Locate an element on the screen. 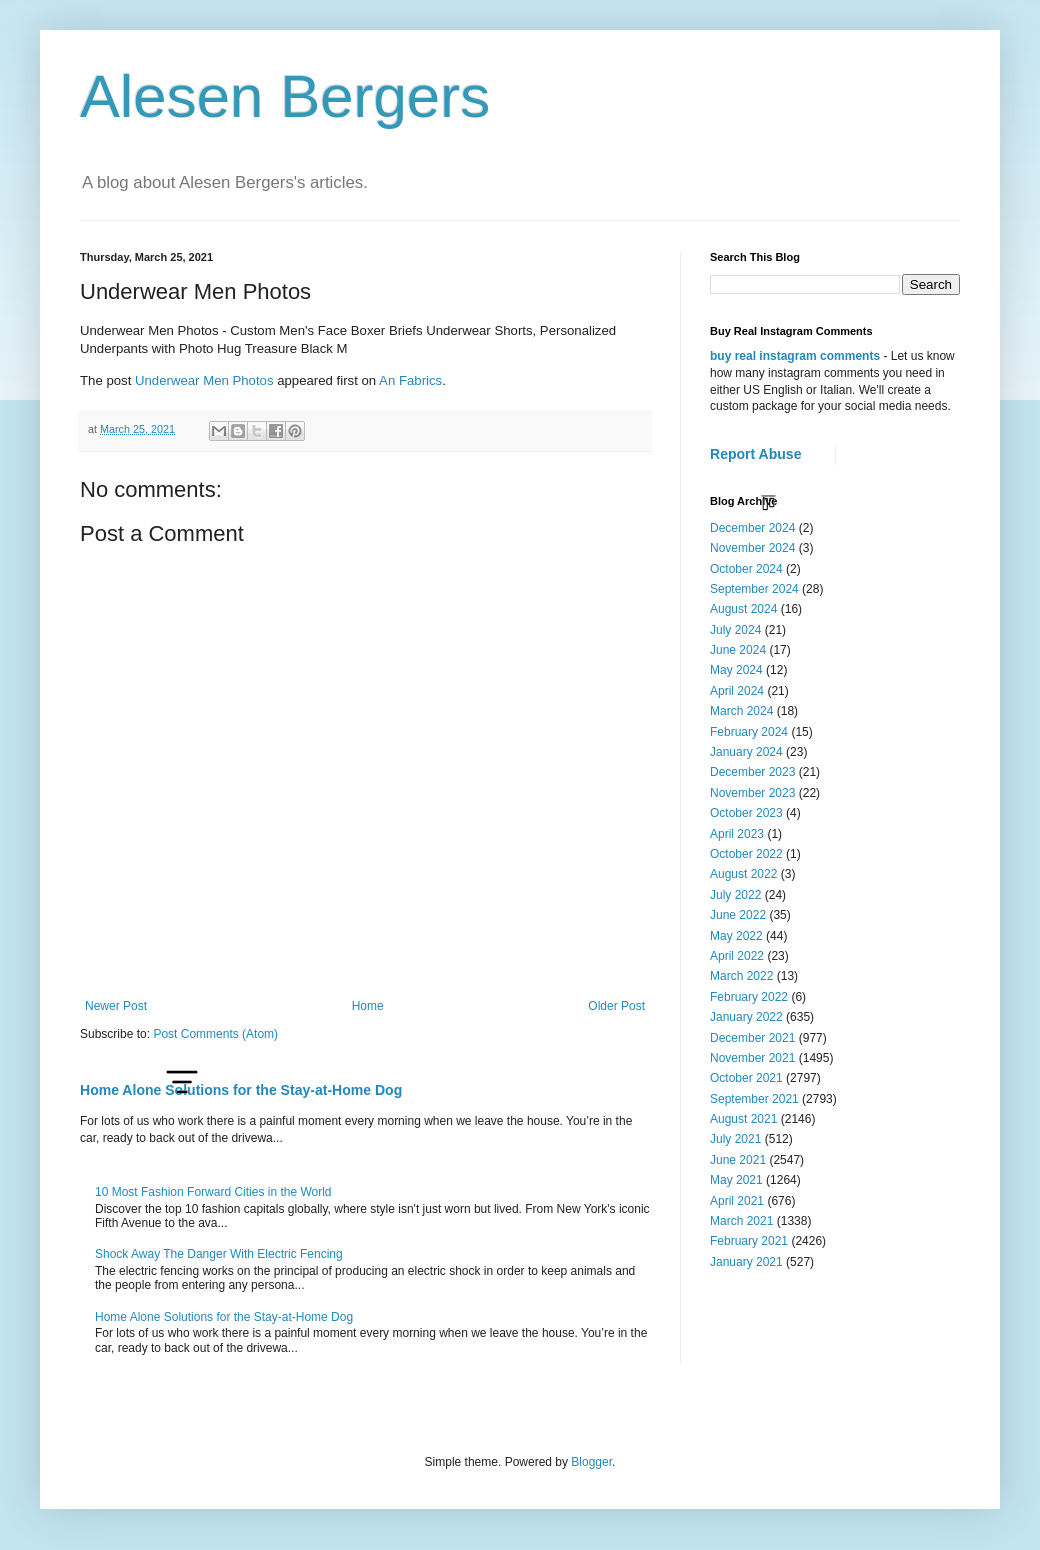 Image resolution: width=1040 pixels, height=1550 pixels. filter or sort list items is located at coordinates (182, 1082).